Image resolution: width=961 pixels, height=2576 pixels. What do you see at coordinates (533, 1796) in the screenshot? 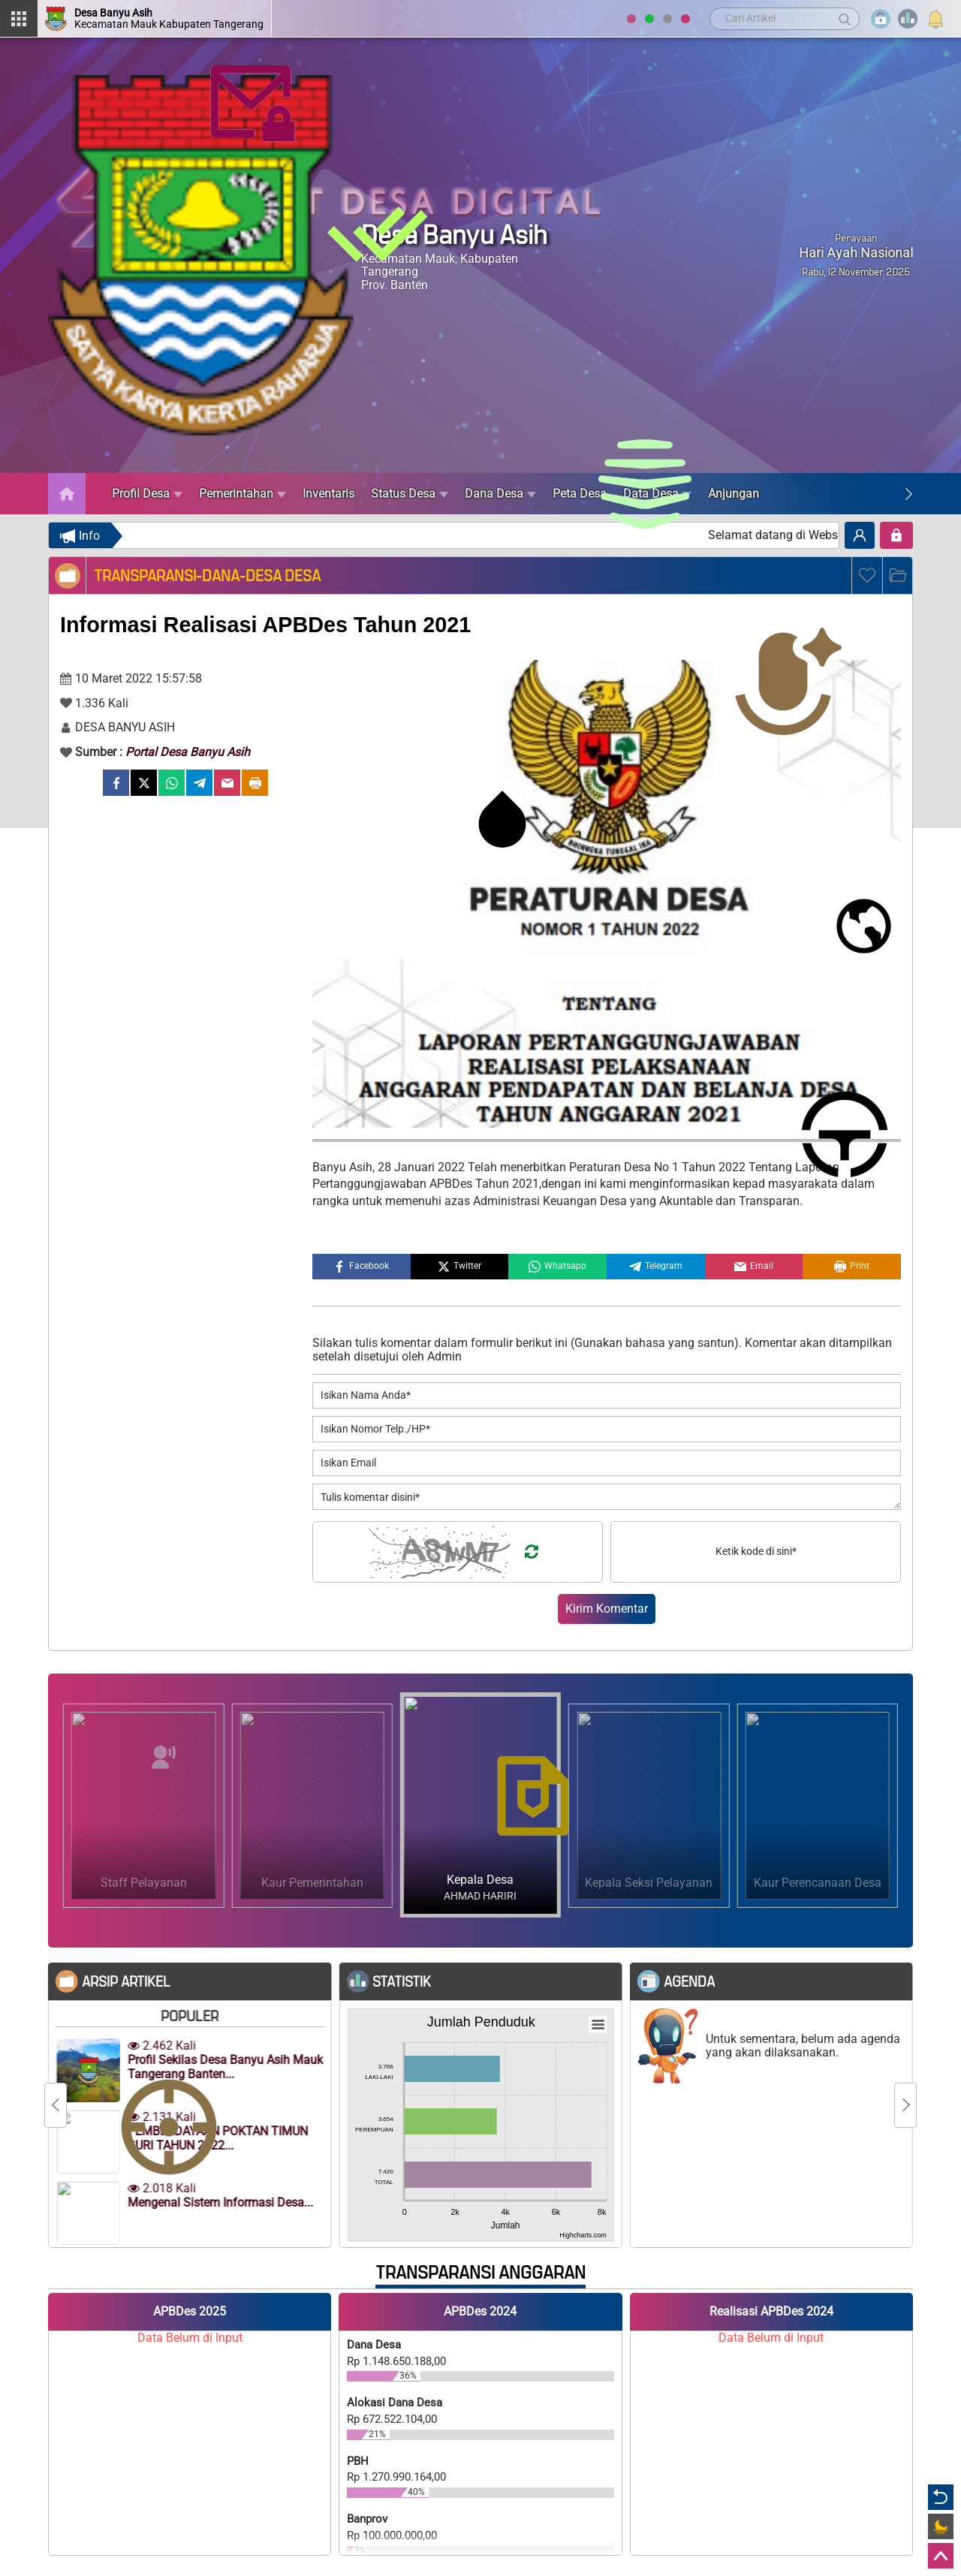
I see `view protected or secured document` at bounding box center [533, 1796].